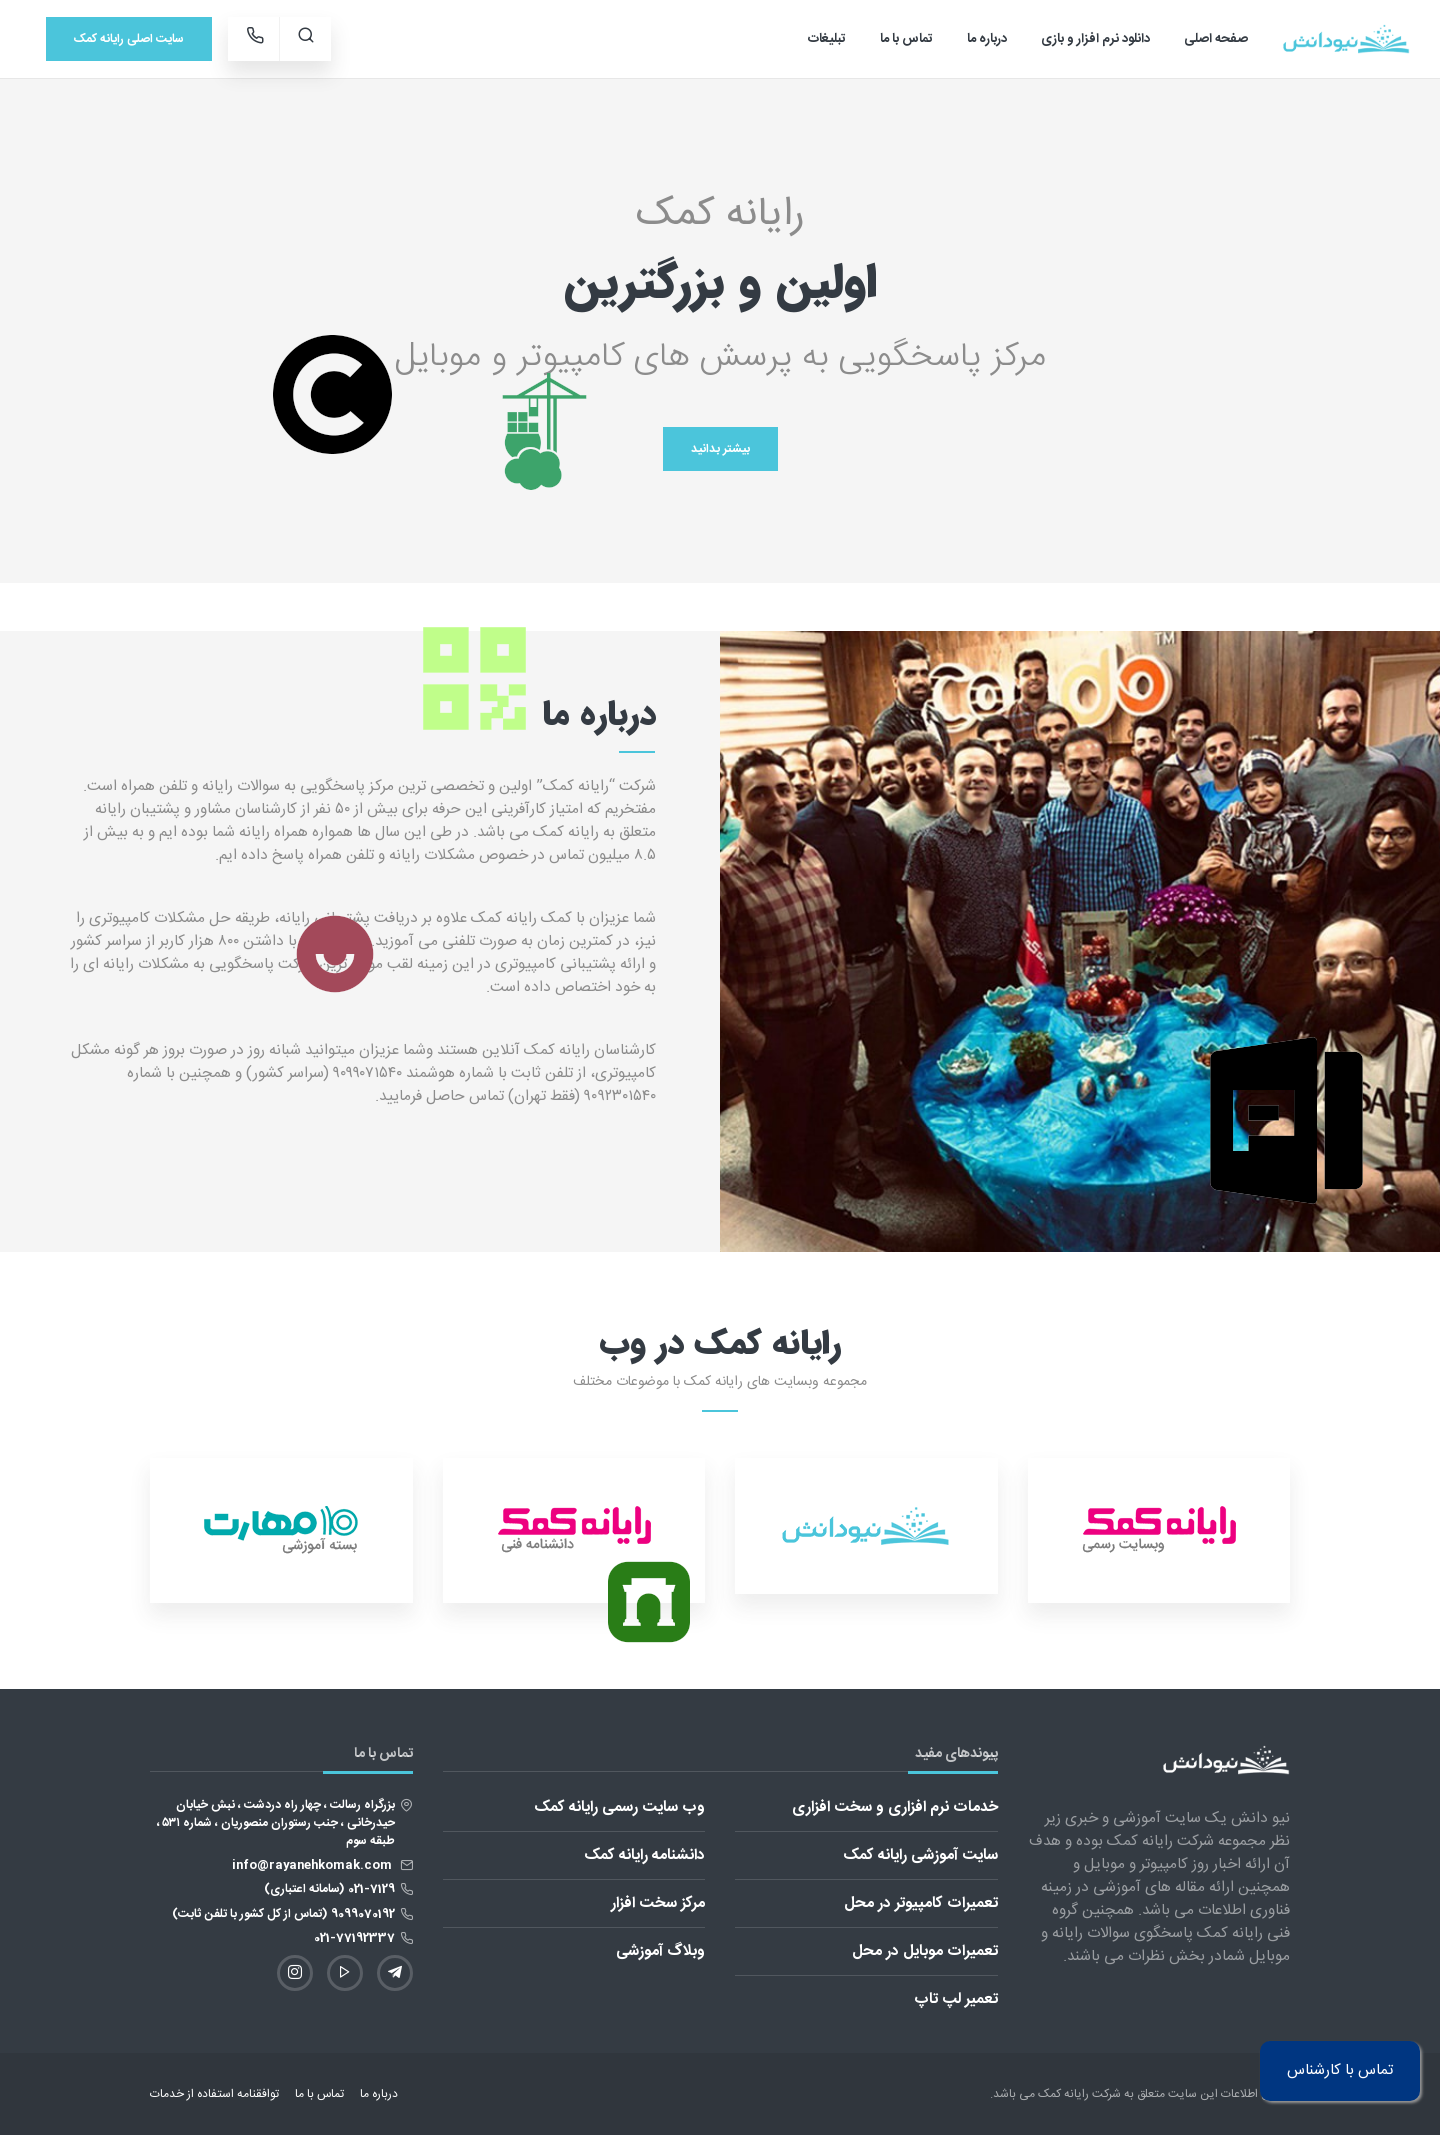 This screenshot has width=1440, height=2135. I want to click on open a PowerPoint presentation file, so click(1286, 1120).